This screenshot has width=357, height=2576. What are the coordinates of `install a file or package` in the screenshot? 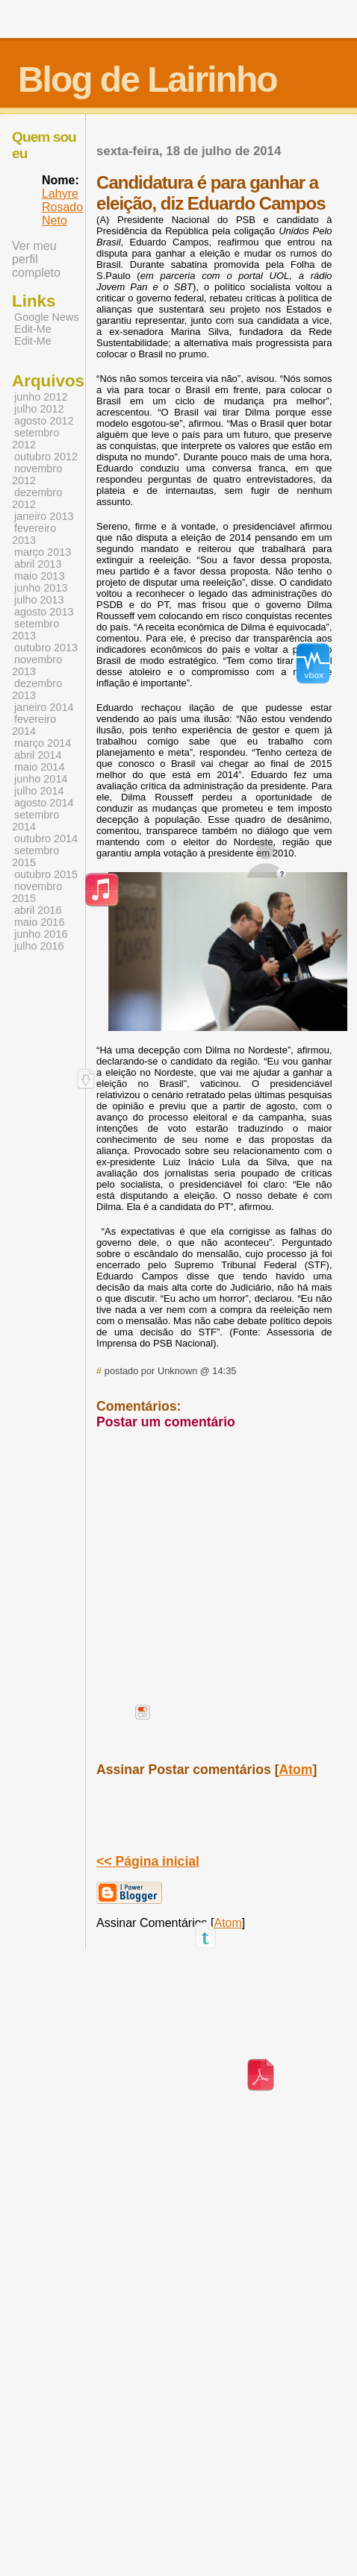 It's located at (86, 1079).